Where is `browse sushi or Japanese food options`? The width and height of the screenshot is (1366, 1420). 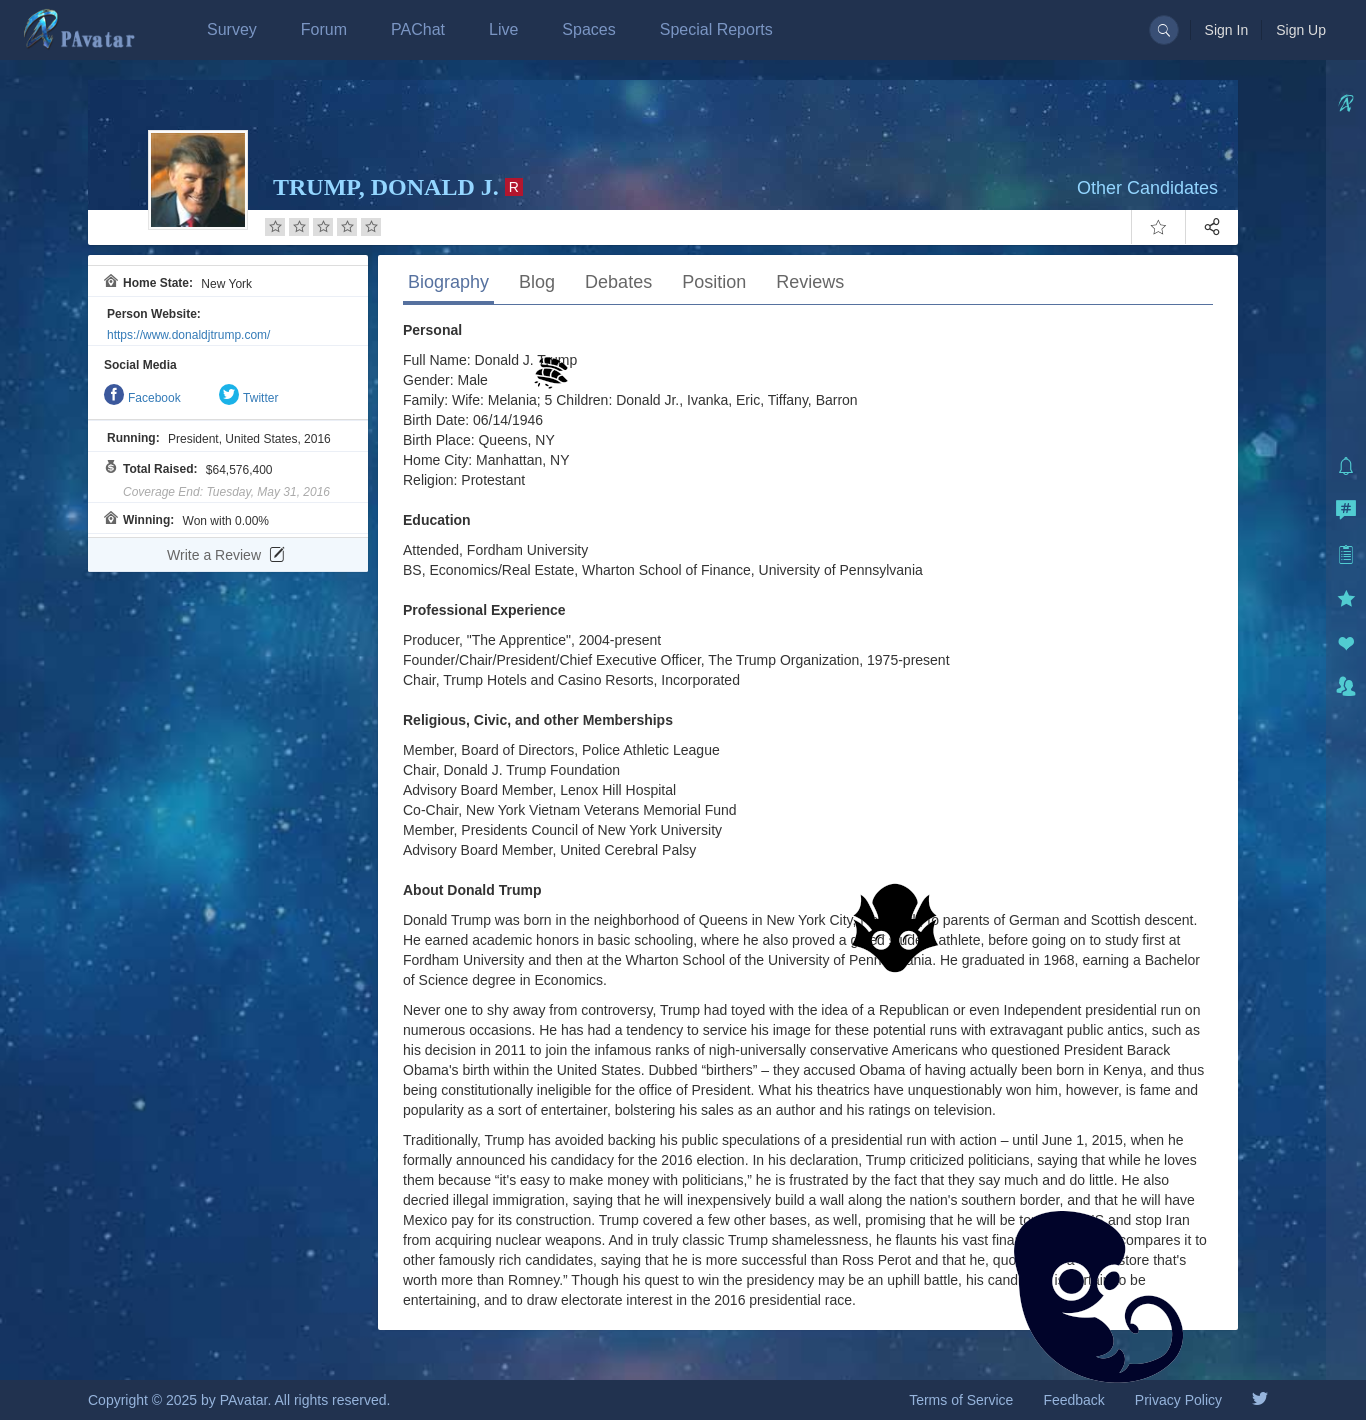 browse sushi or Japanese food options is located at coordinates (551, 373).